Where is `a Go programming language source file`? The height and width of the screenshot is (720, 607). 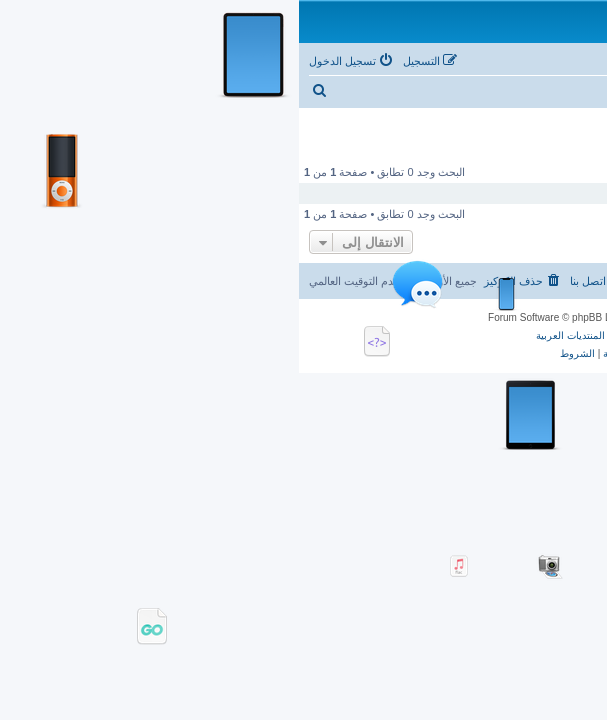
a Go programming language source file is located at coordinates (152, 626).